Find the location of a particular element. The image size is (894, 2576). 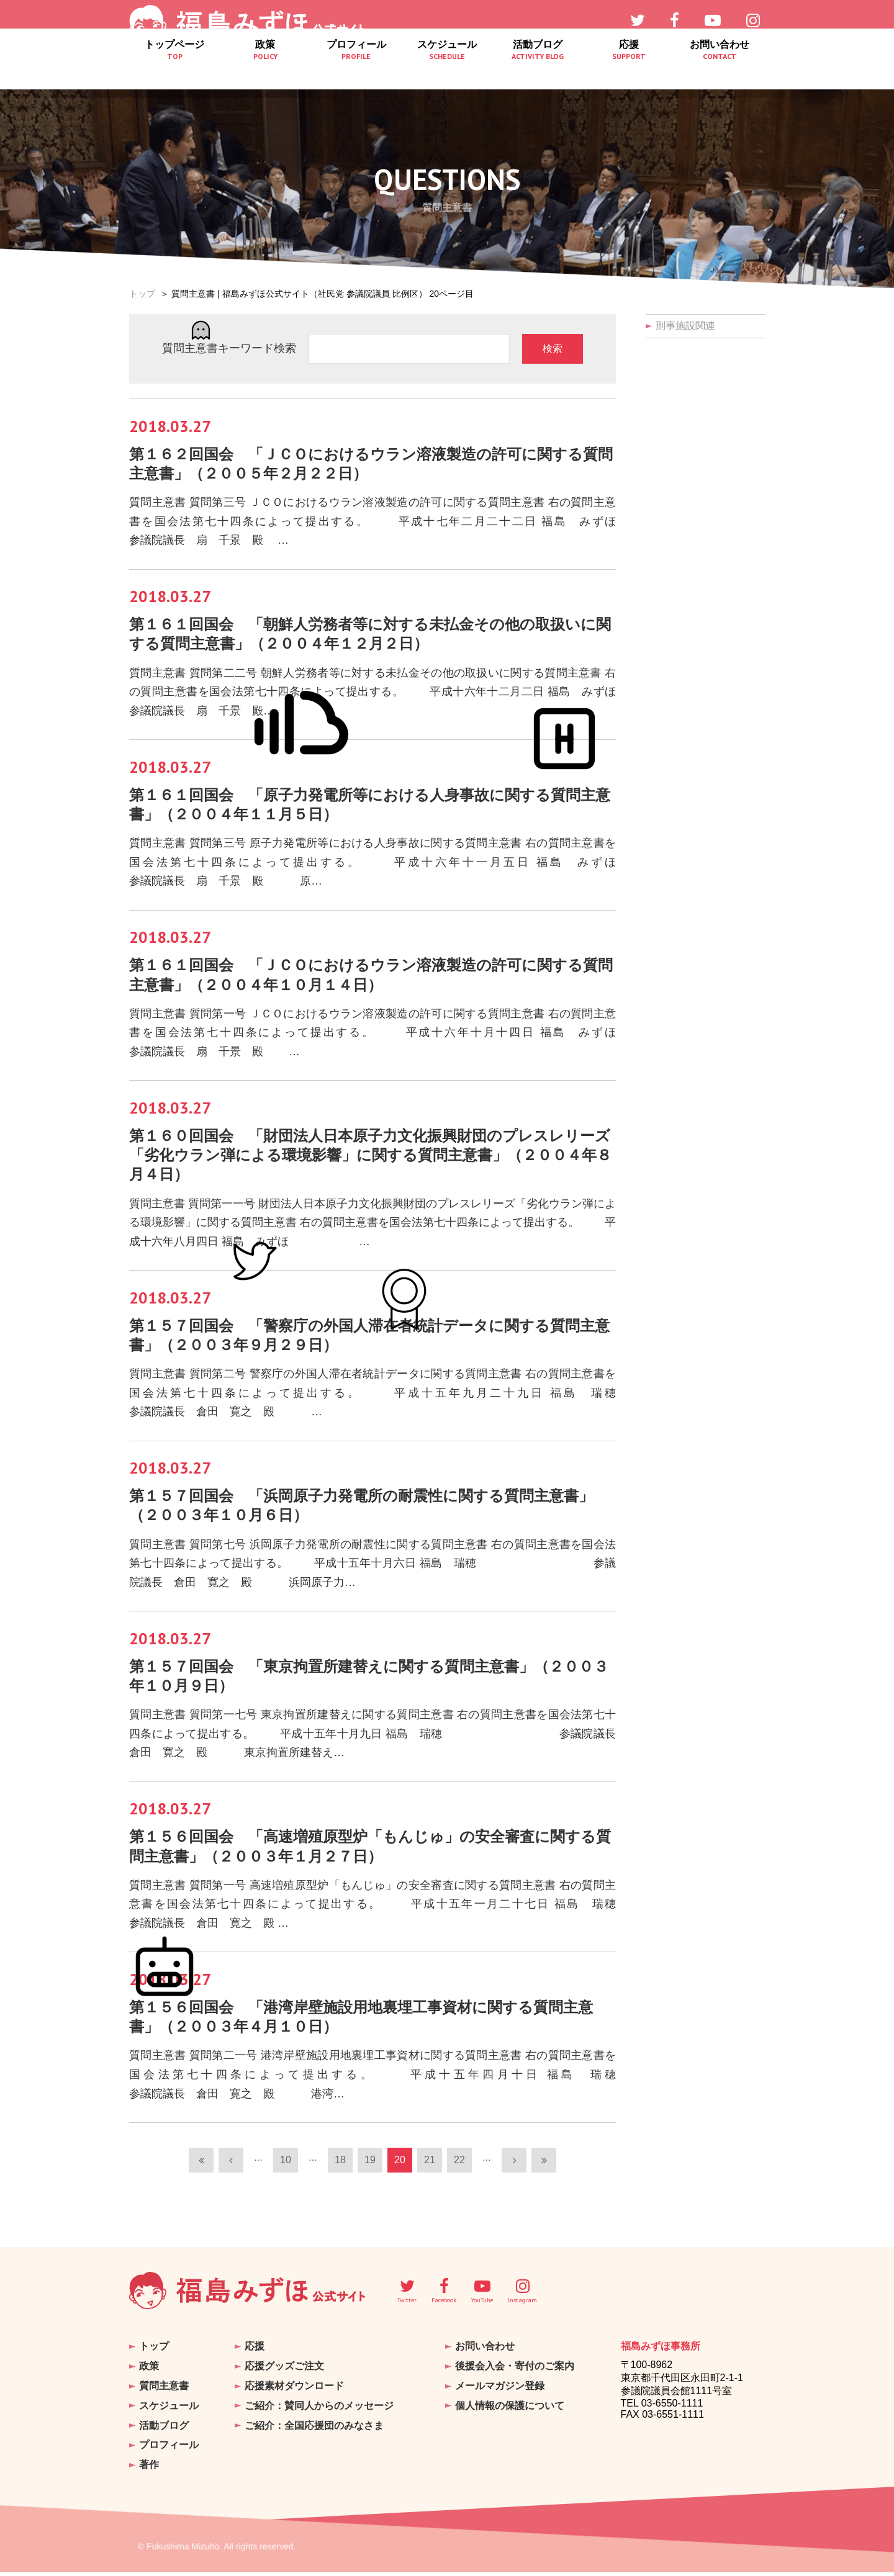

toggle ghost mode or invisible status is located at coordinates (201, 330).